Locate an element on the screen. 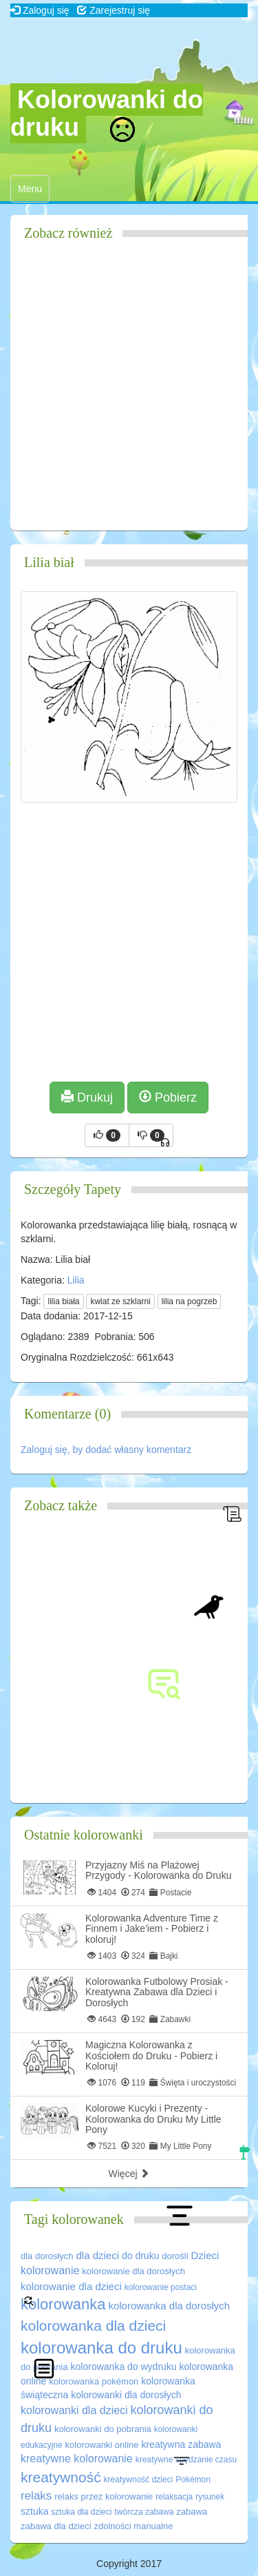  access audio or music settings is located at coordinates (165, 1142).